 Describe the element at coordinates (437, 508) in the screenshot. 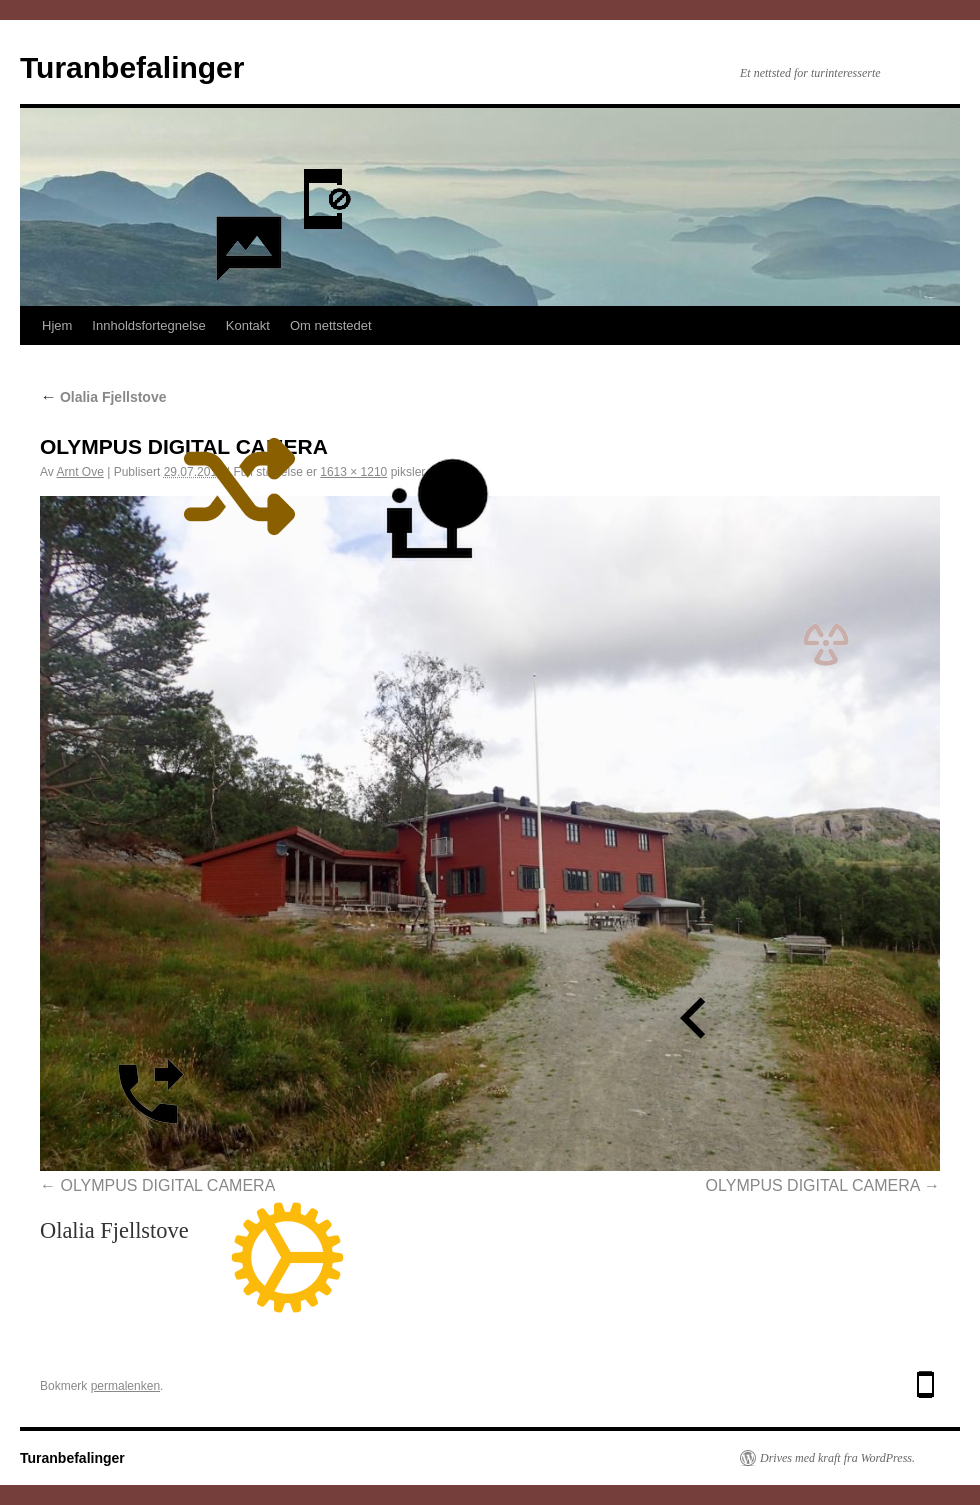

I see `view outdoor or nature-related content` at that location.